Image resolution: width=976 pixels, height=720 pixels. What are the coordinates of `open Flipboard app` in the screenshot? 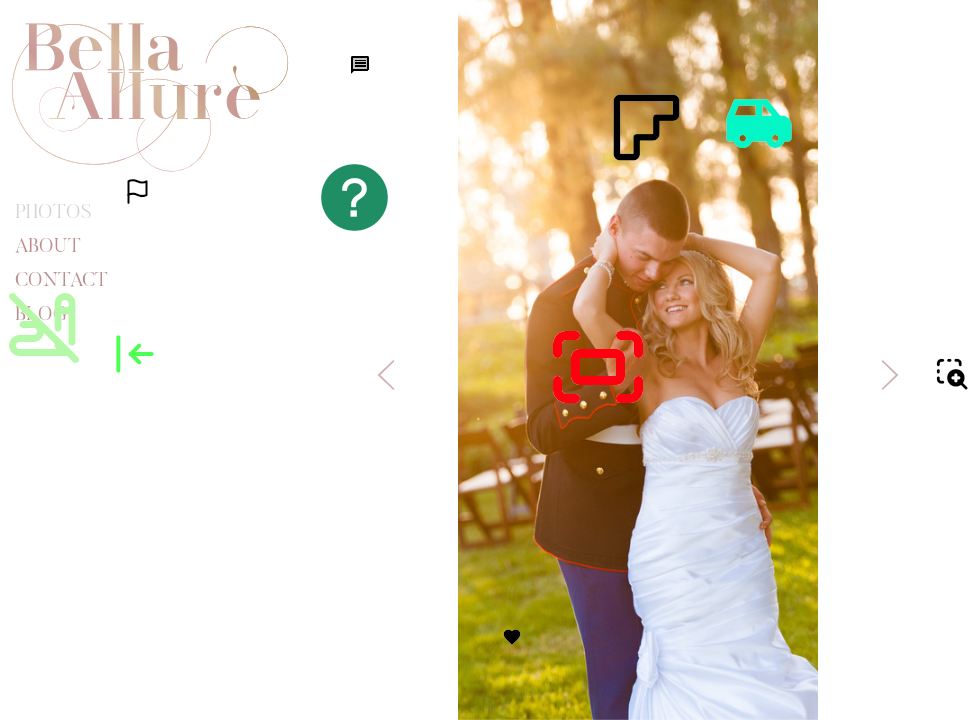 It's located at (646, 127).